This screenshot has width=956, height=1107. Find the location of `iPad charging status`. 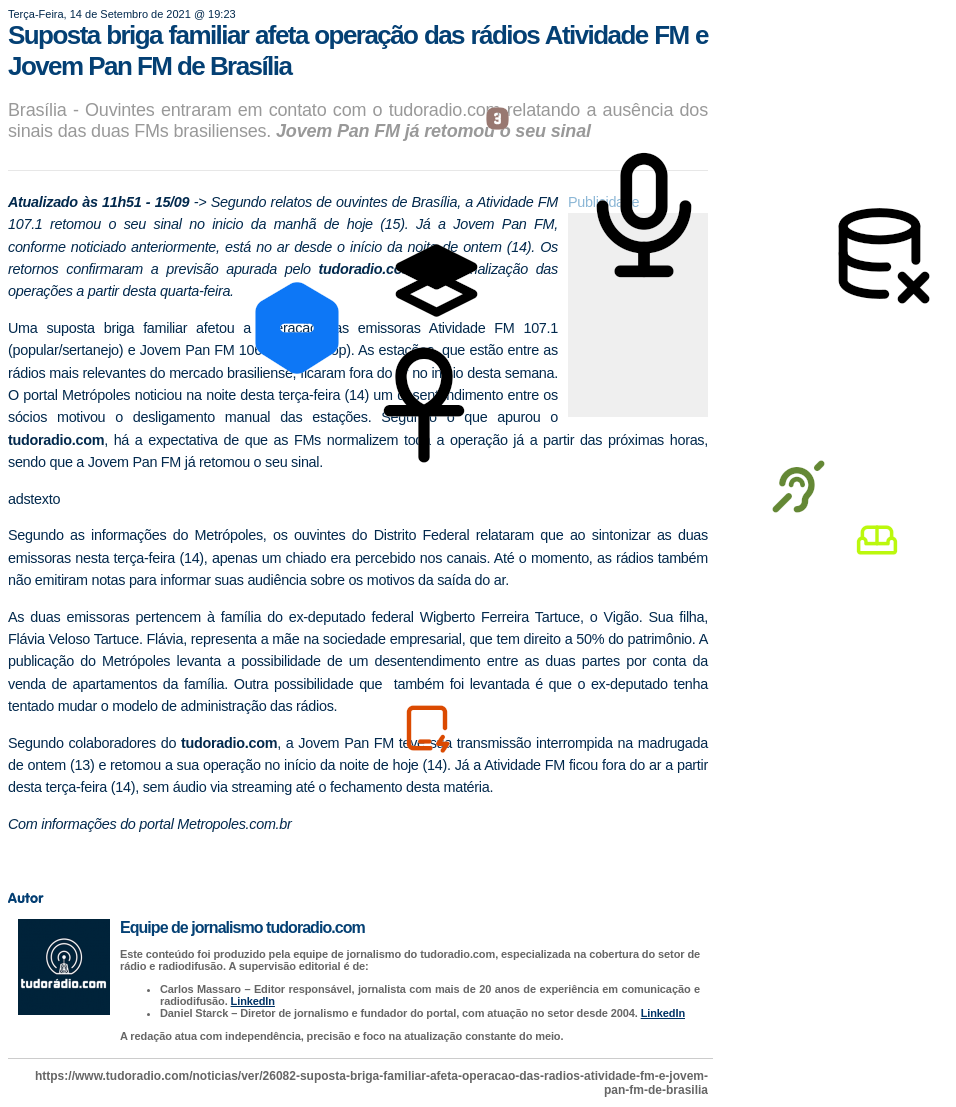

iPad charging status is located at coordinates (427, 728).